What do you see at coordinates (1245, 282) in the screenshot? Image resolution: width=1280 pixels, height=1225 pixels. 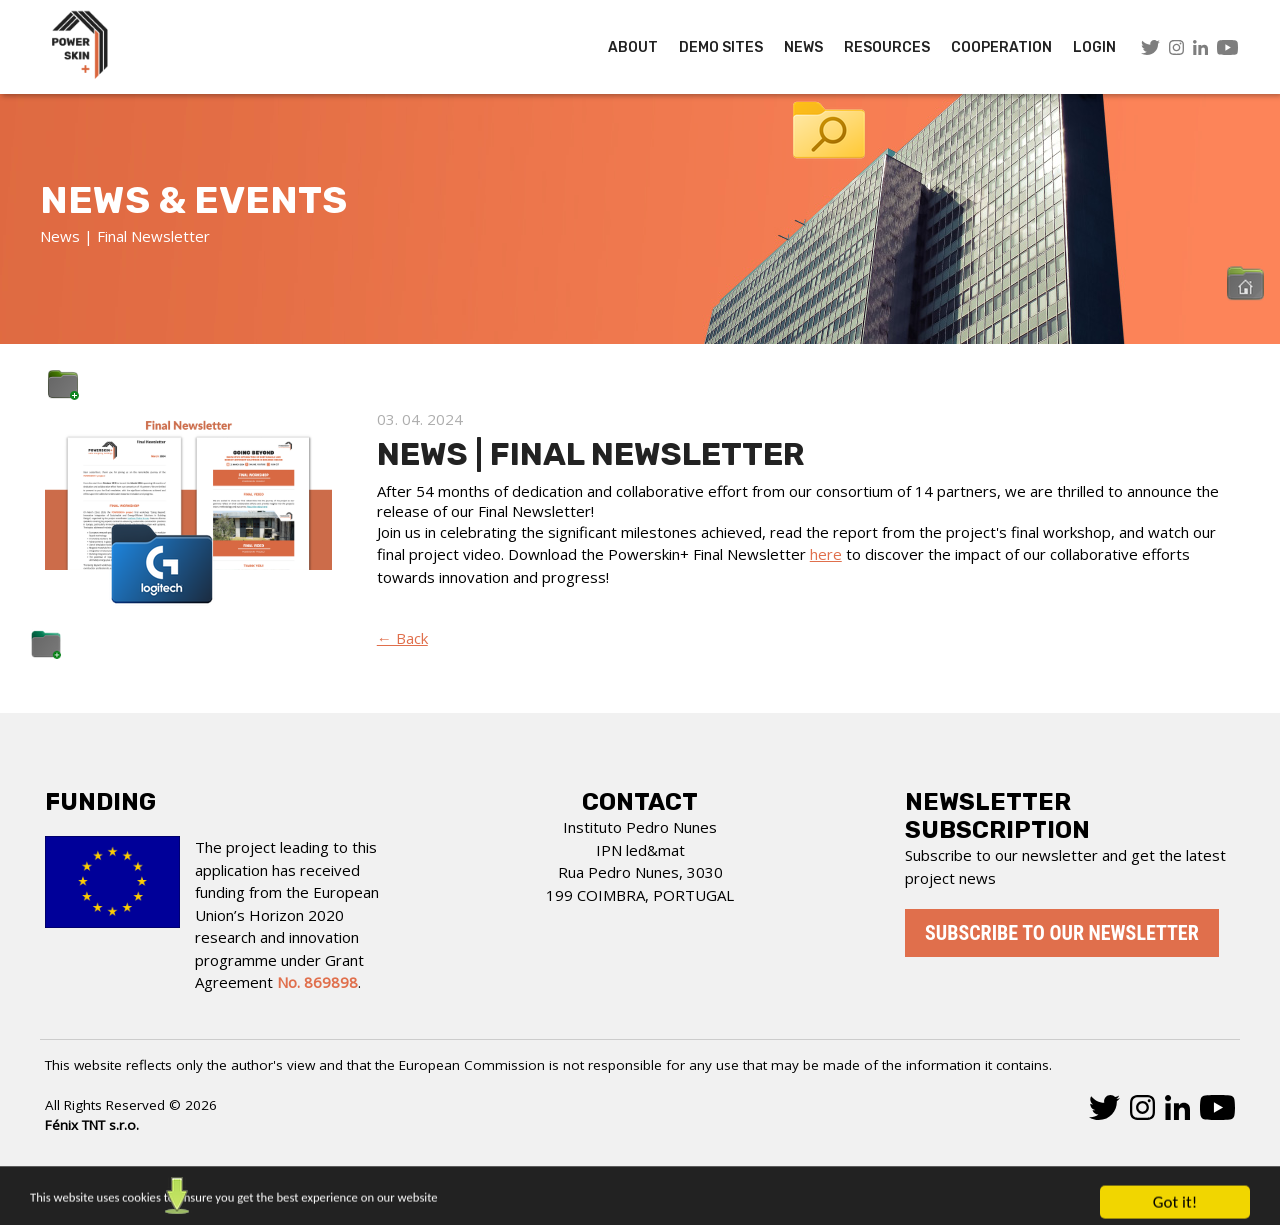 I see `access your home folder` at bounding box center [1245, 282].